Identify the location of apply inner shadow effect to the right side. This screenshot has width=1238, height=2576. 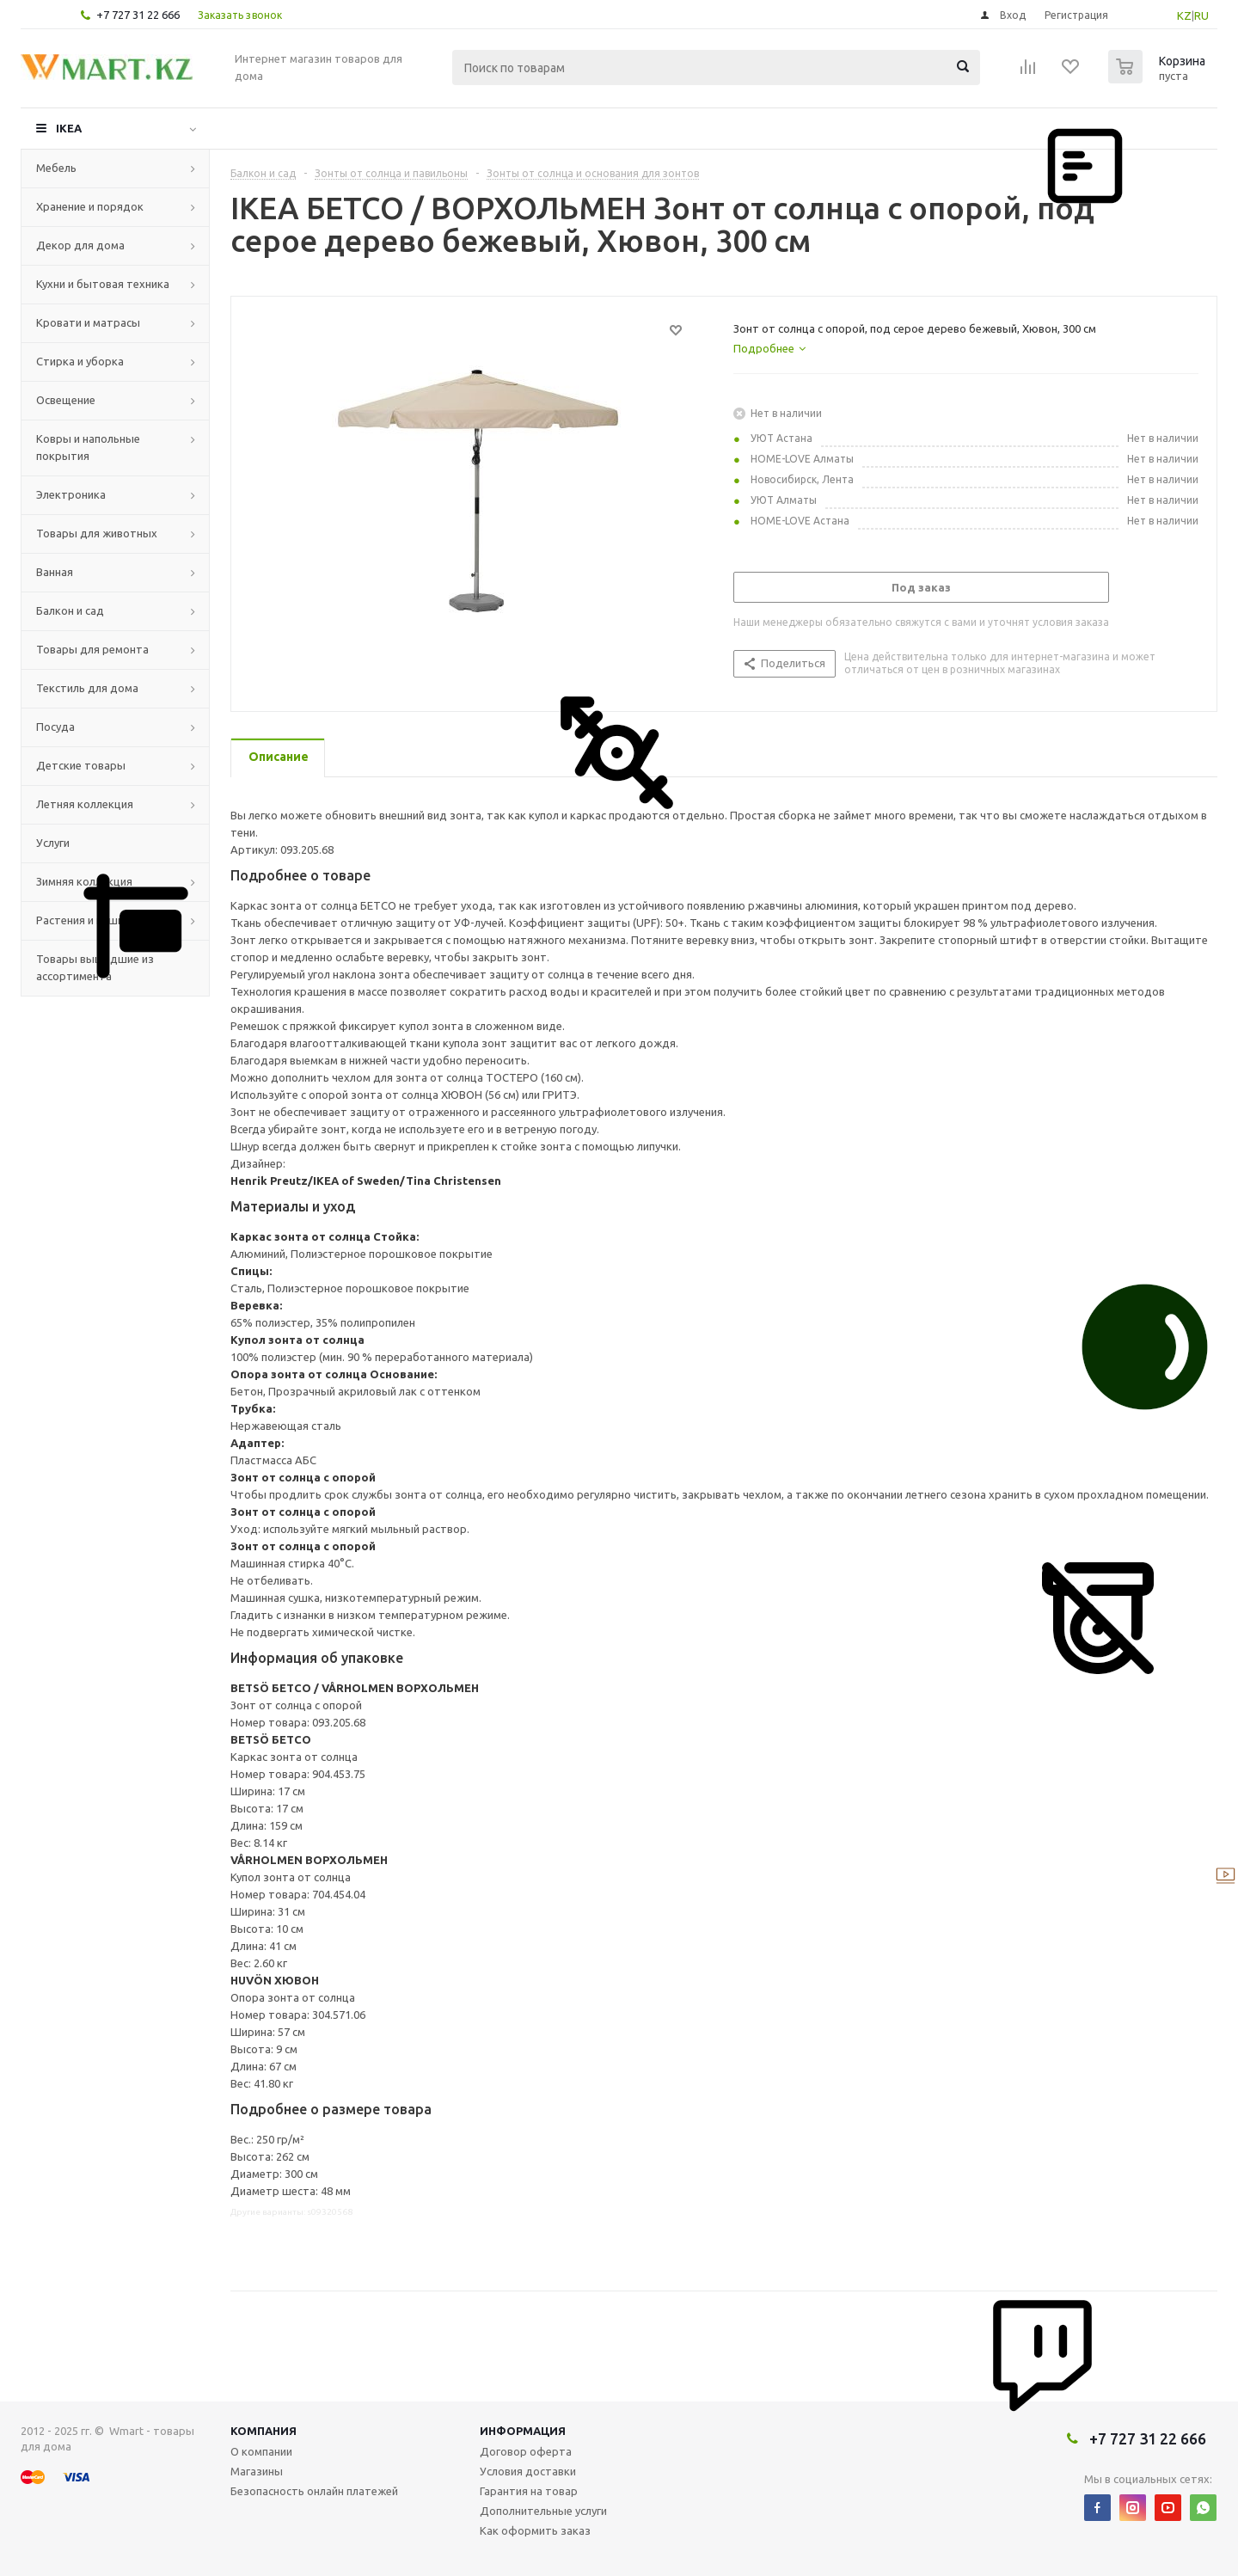
(1144, 1346).